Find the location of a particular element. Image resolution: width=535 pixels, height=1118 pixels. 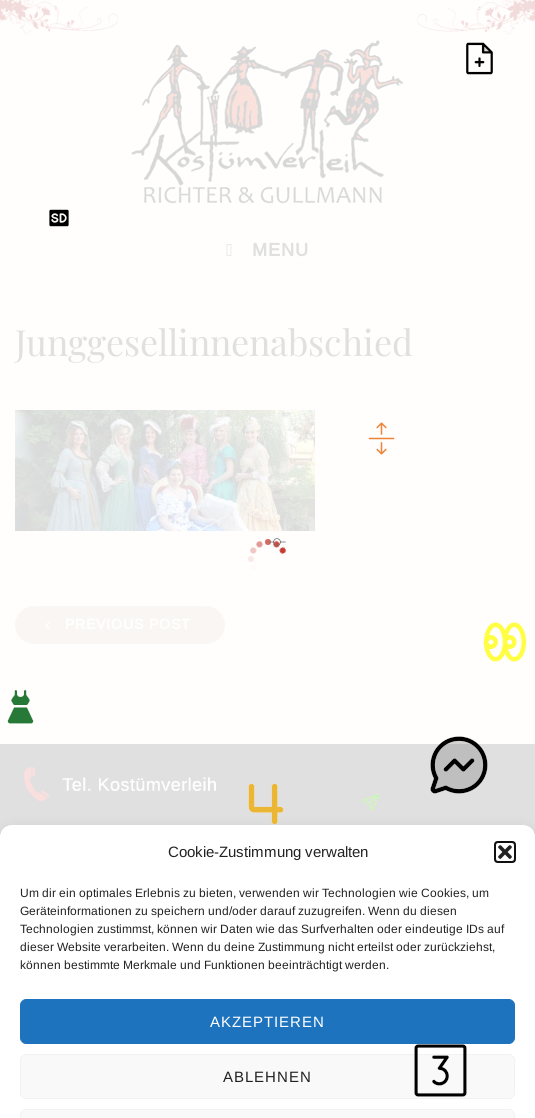

open facebook messenger is located at coordinates (459, 765).